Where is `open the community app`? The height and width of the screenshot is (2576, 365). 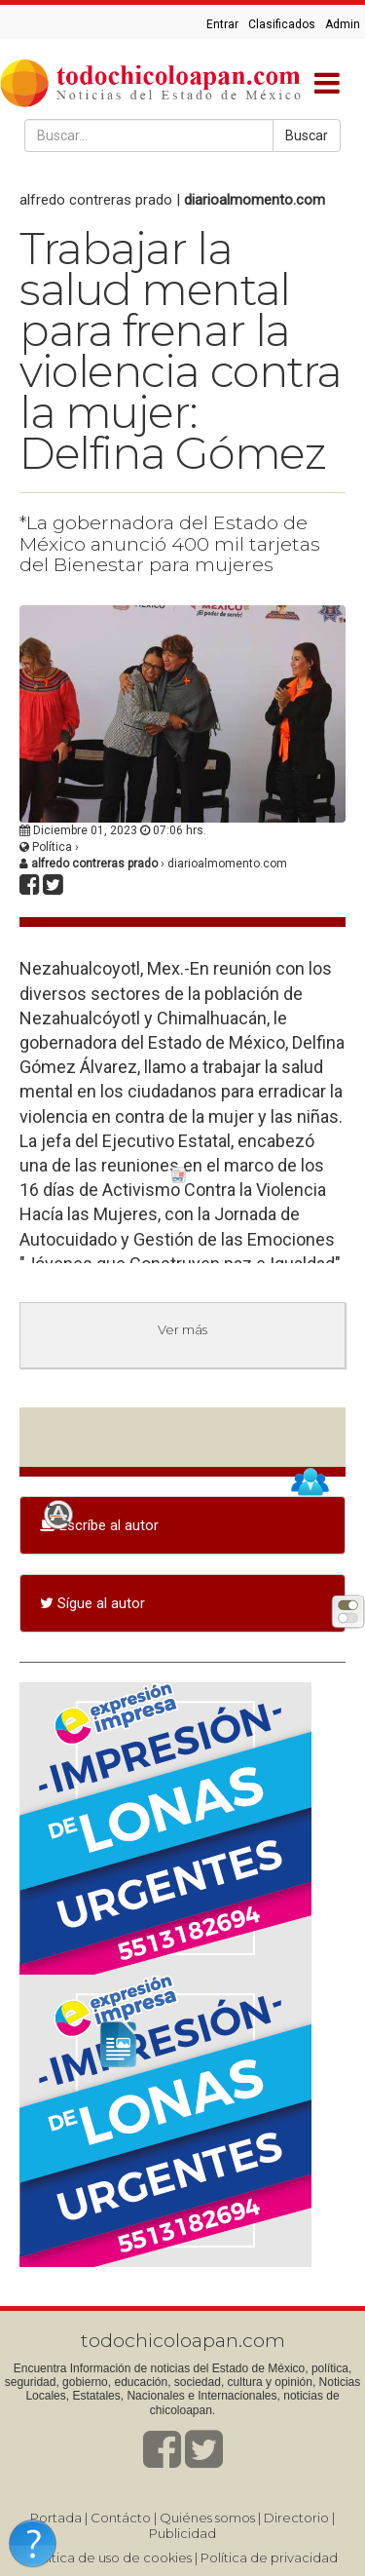
open the community app is located at coordinates (310, 1481).